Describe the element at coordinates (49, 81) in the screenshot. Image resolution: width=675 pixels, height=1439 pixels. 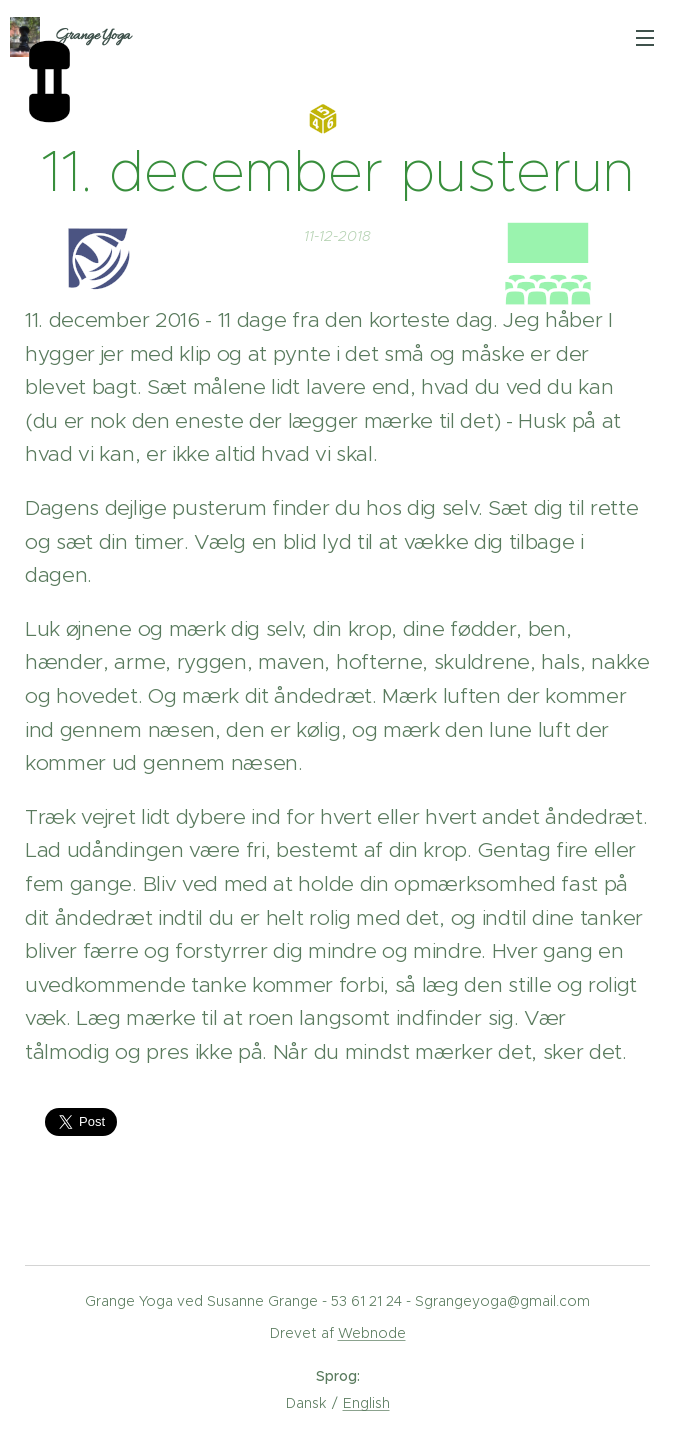
I see `use grenade weapon or explosive item` at that location.